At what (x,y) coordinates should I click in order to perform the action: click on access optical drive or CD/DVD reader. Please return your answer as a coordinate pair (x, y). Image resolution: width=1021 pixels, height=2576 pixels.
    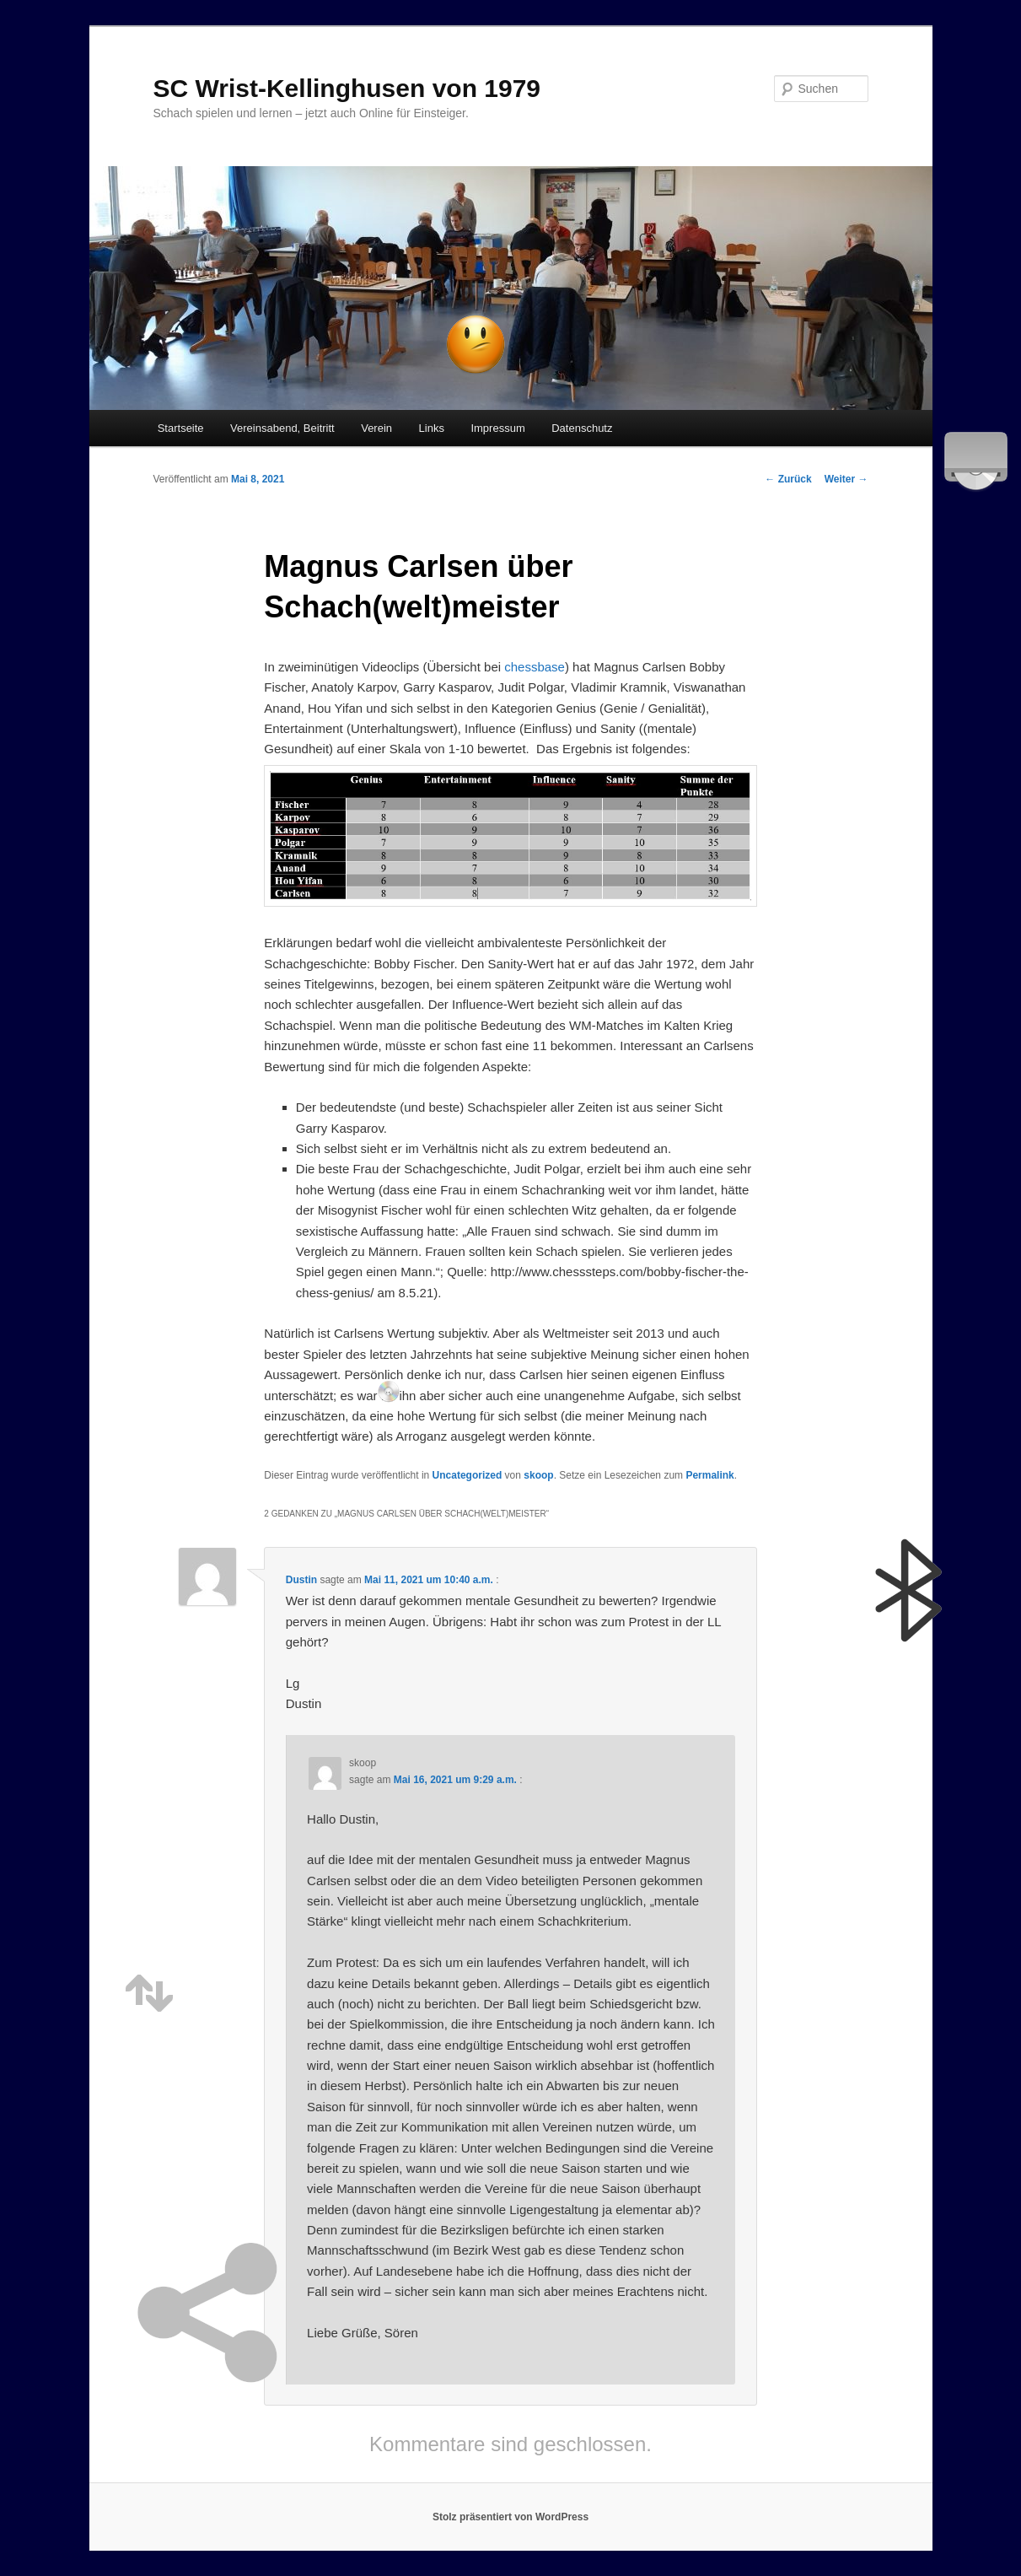
    Looking at the image, I should click on (975, 456).